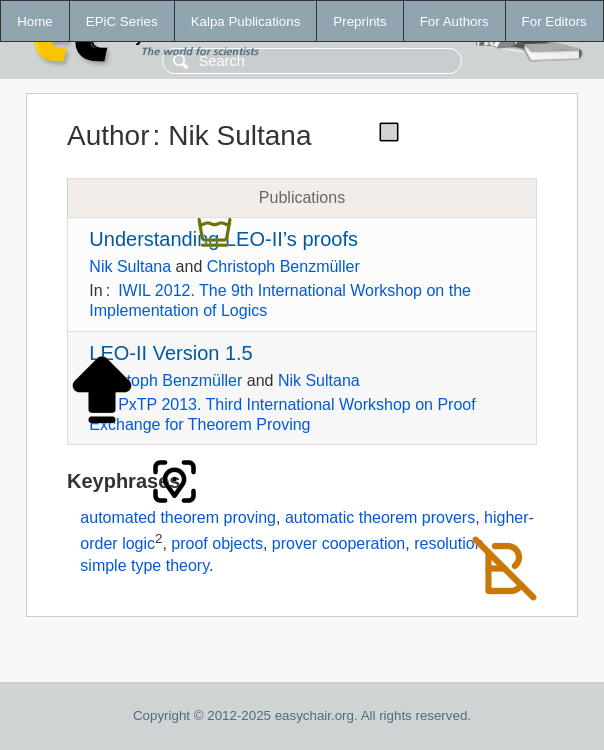 Image resolution: width=604 pixels, height=750 pixels. Describe the element at coordinates (214, 231) in the screenshot. I see `indicates machine washable with gentle press cycle` at that location.